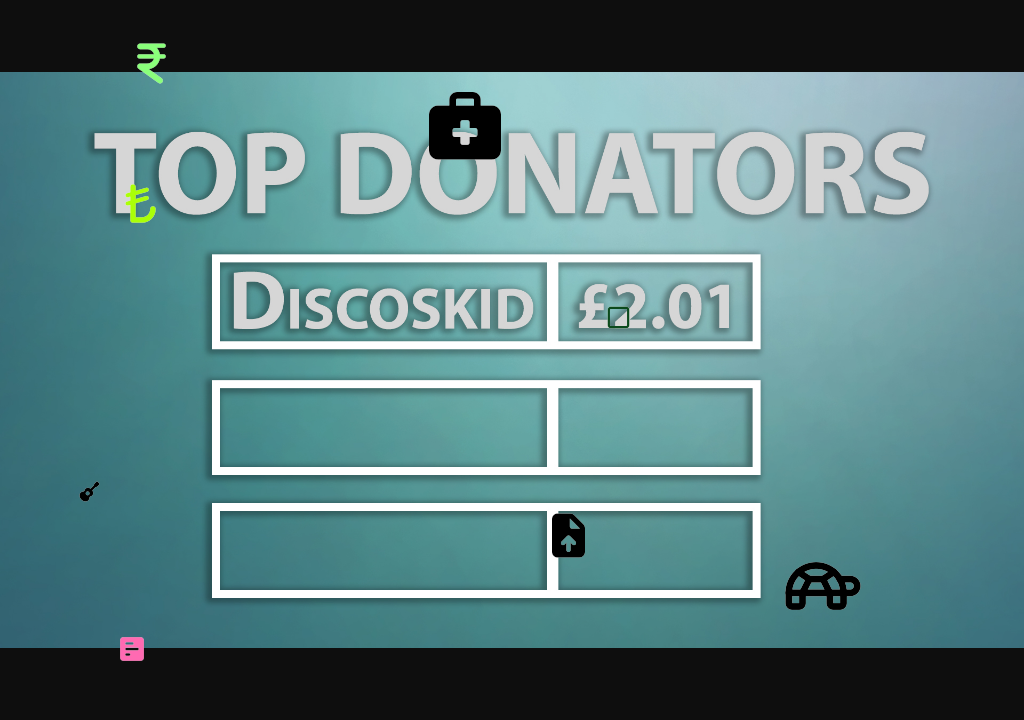 Image resolution: width=1024 pixels, height=720 pixels. Describe the element at coordinates (151, 63) in the screenshot. I see `view price in indian rupees` at that location.